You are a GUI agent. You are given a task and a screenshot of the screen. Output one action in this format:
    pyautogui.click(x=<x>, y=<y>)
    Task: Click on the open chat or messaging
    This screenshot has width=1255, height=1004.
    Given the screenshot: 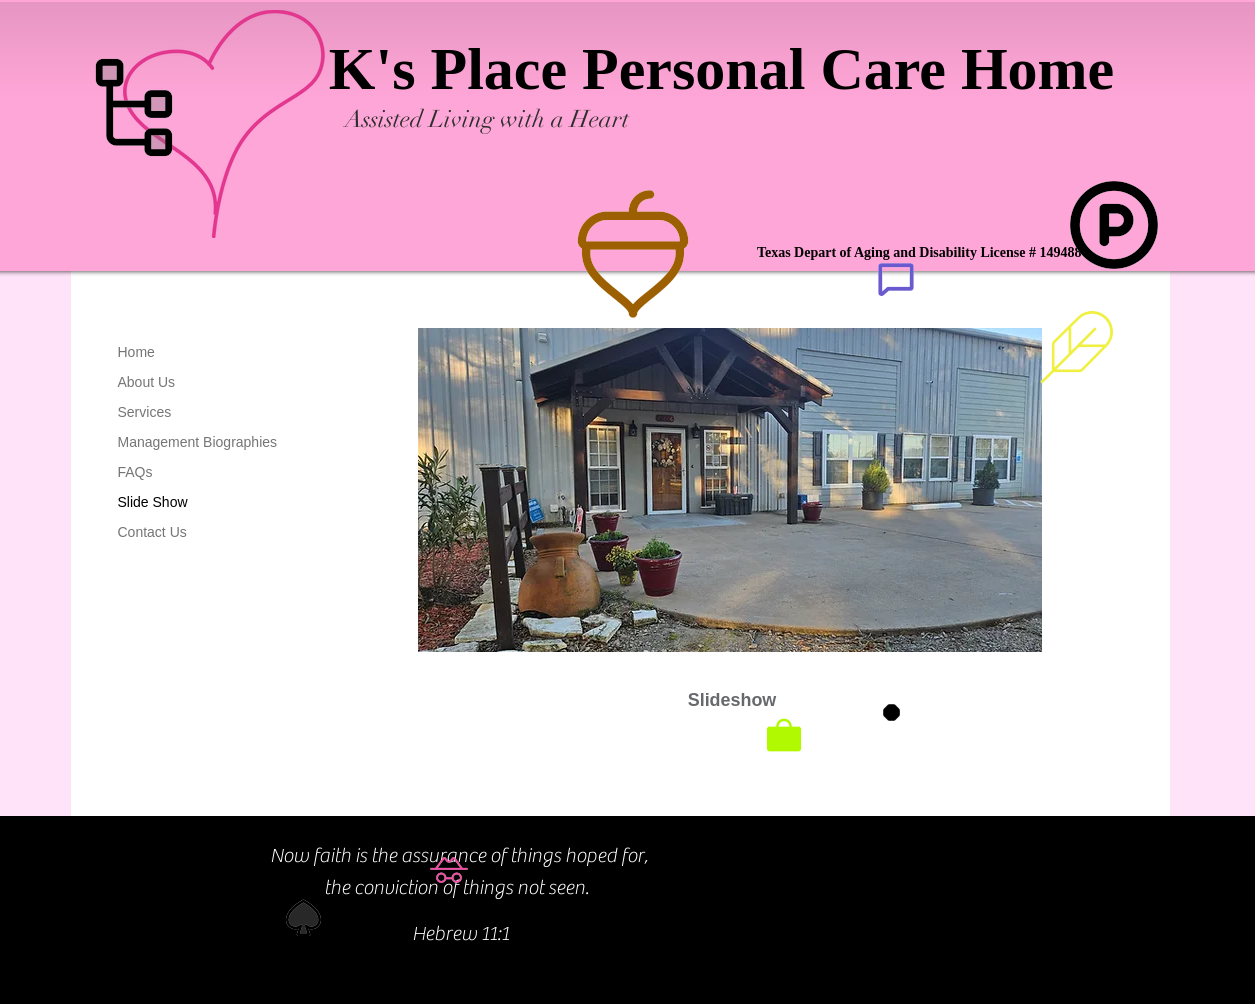 What is the action you would take?
    pyautogui.click(x=896, y=277)
    